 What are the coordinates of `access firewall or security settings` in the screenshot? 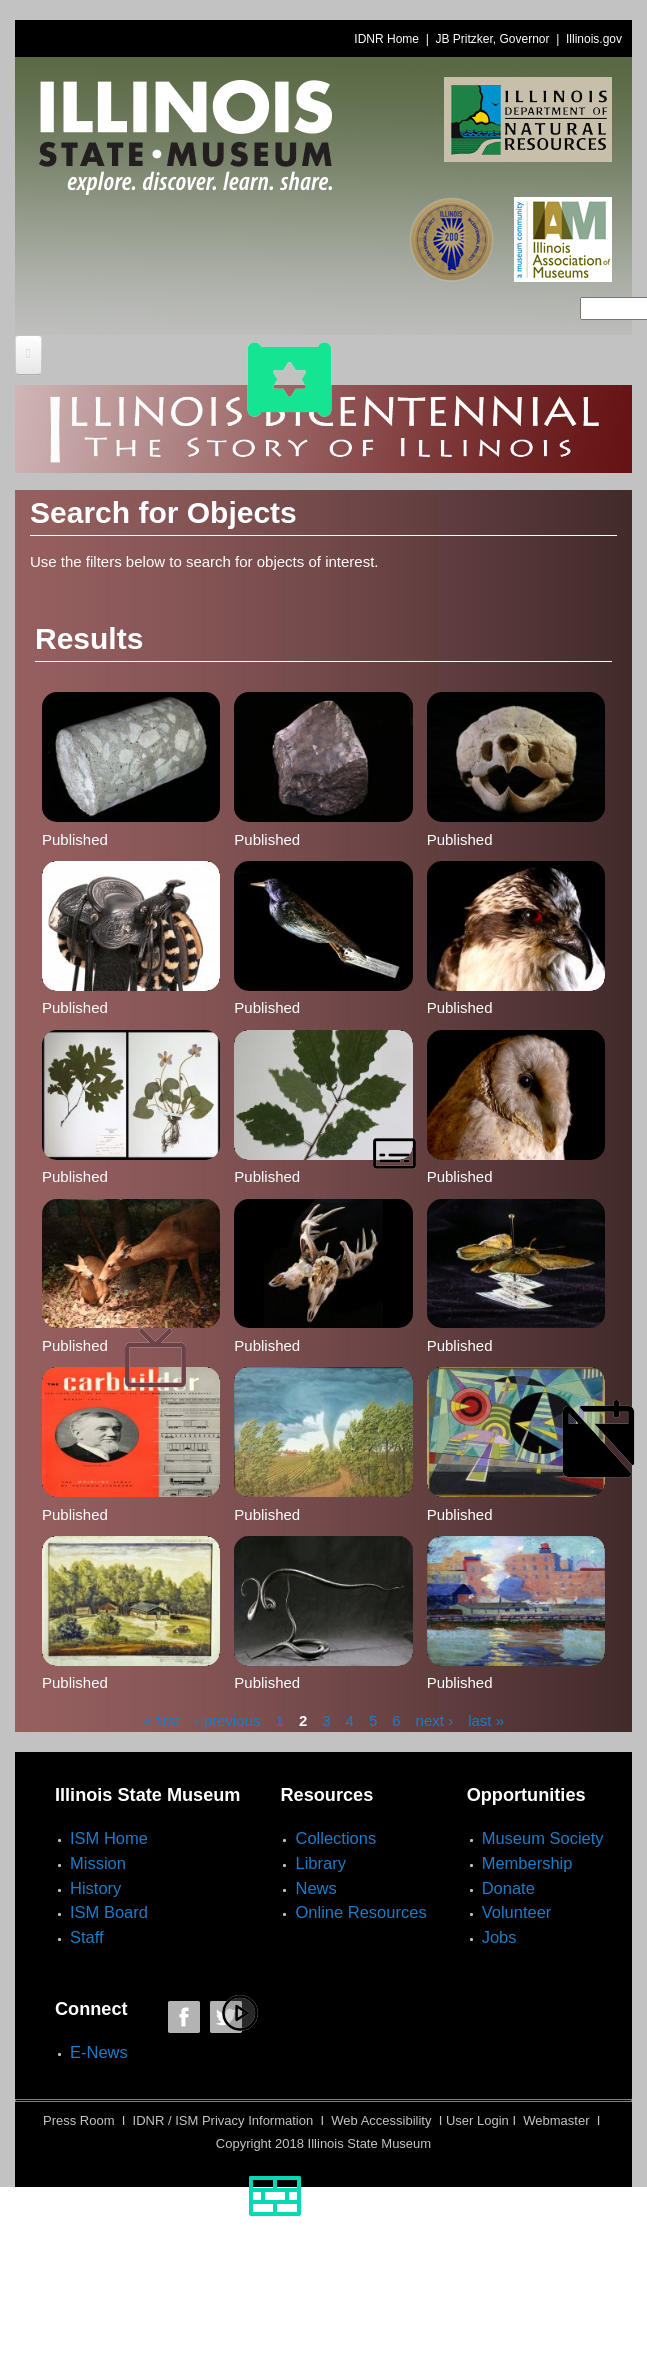 It's located at (275, 2196).